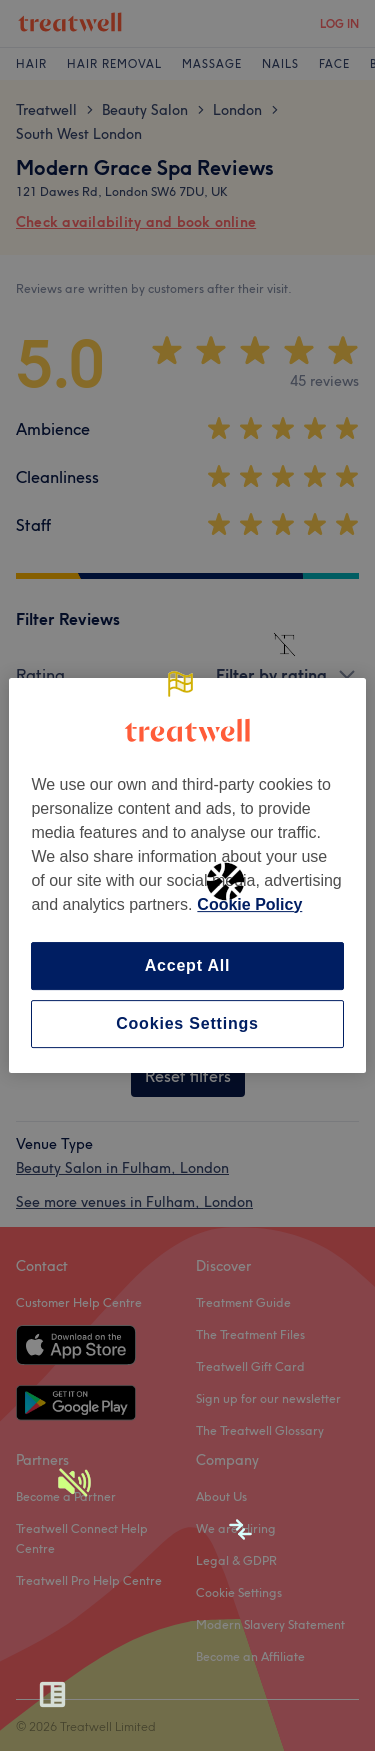 The height and width of the screenshot is (1751, 375). Describe the element at coordinates (225, 881) in the screenshot. I see `access sports or basketball-related content` at that location.